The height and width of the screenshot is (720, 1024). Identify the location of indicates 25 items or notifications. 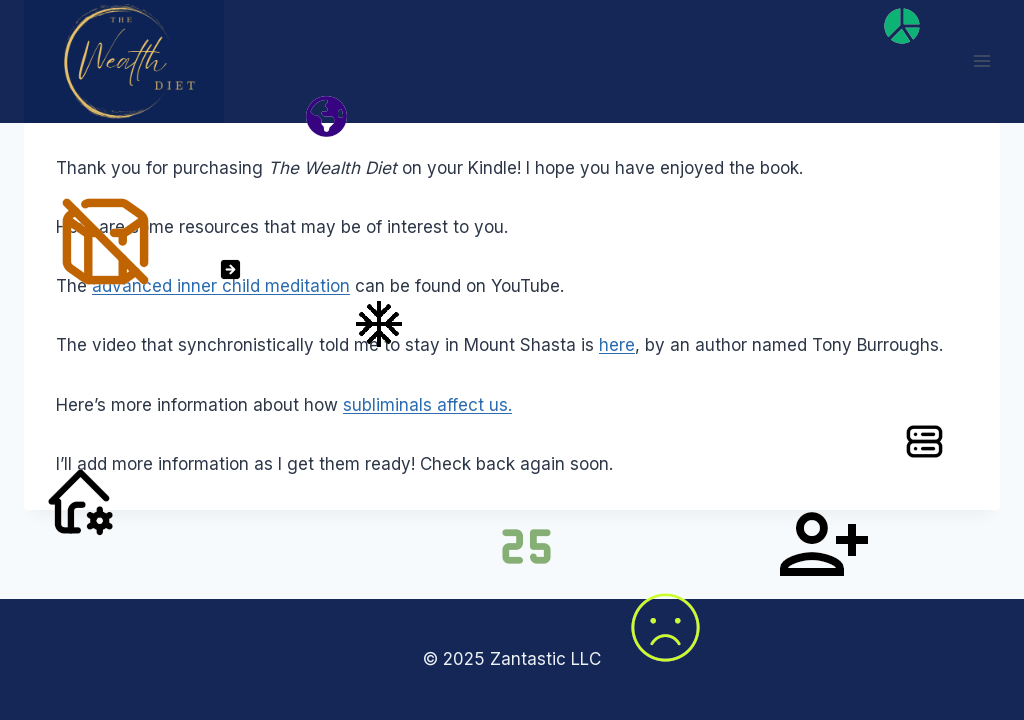
(526, 546).